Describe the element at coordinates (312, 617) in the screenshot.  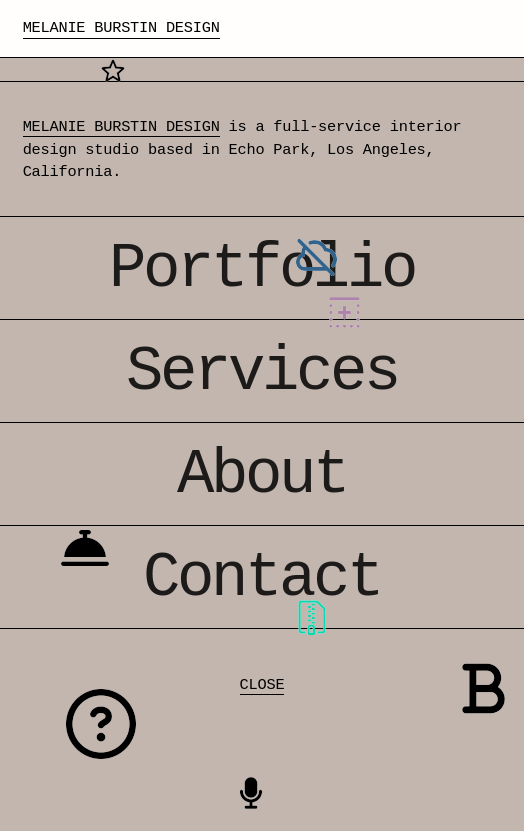
I see `view or open a compressed zip file` at that location.